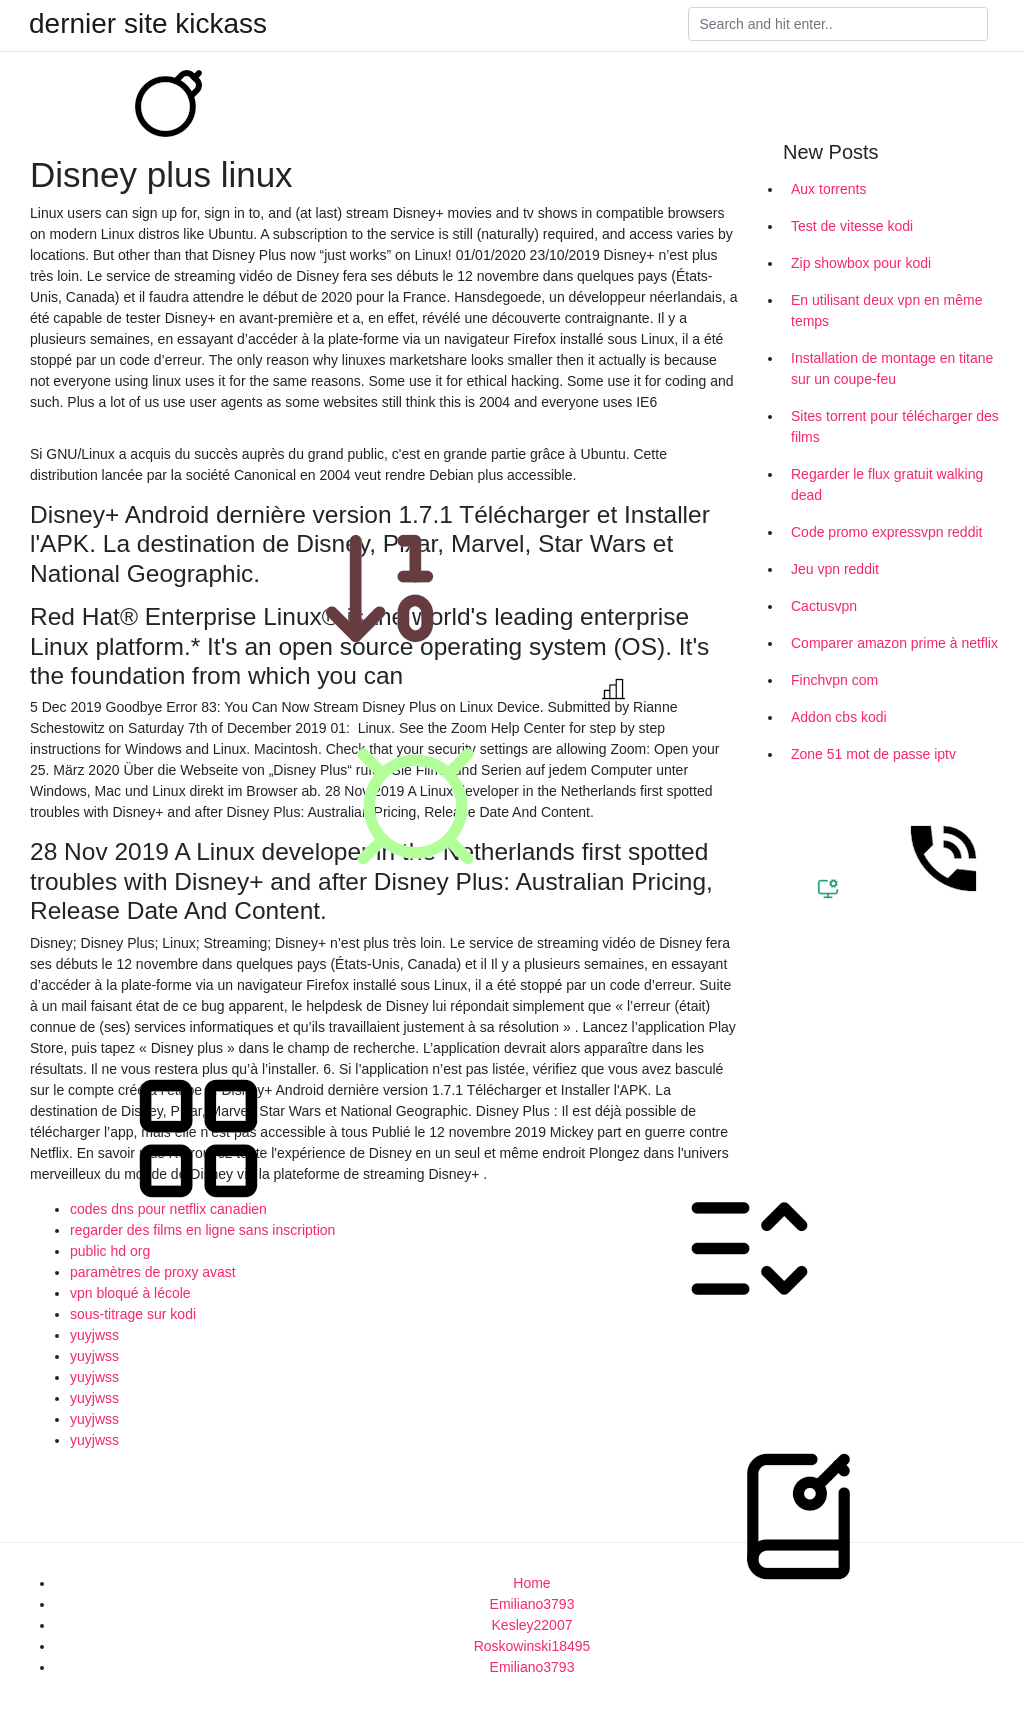  What do you see at coordinates (415, 806) in the screenshot?
I see `select or change currency type` at bounding box center [415, 806].